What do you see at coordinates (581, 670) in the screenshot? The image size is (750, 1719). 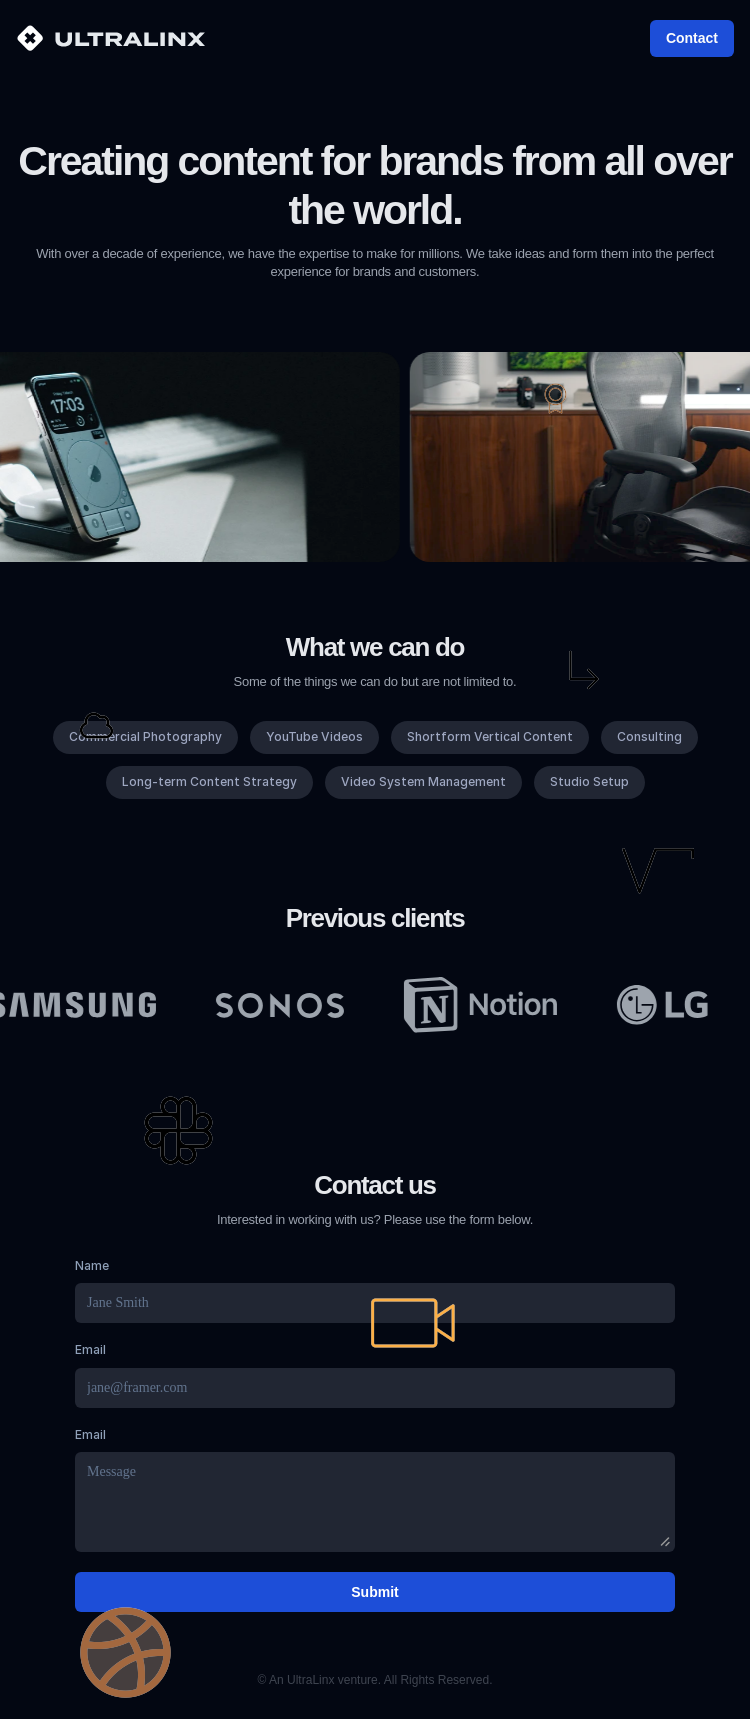 I see `reply to a message or comment` at bounding box center [581, 670].